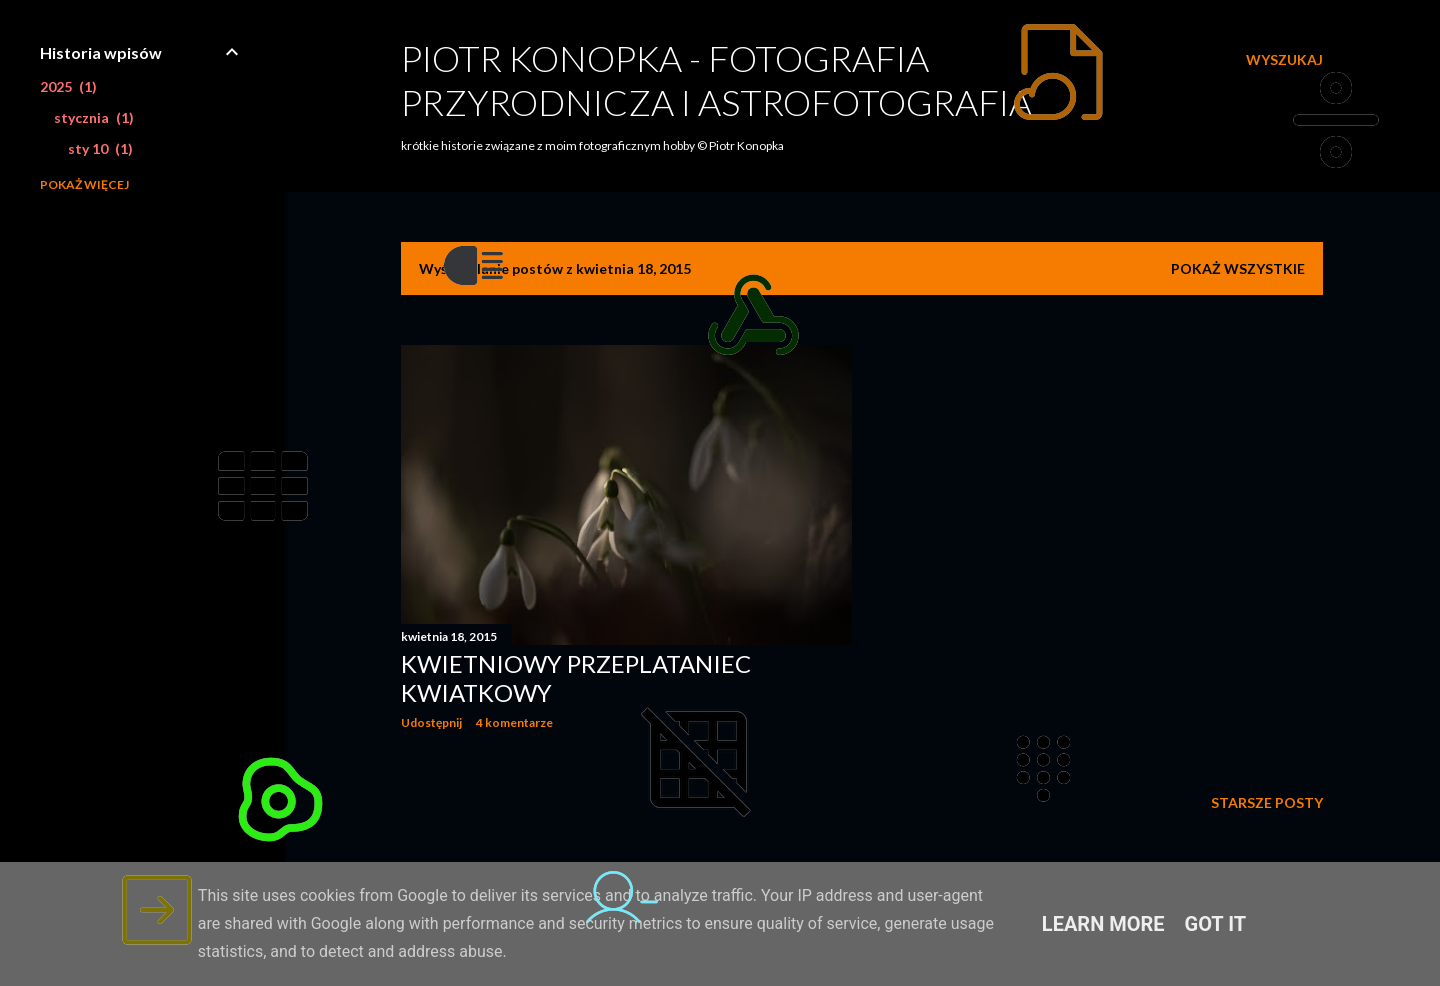 This screenshot has height=986, width=1440. I want to click on open app drawer or menu, so click(263, 486).